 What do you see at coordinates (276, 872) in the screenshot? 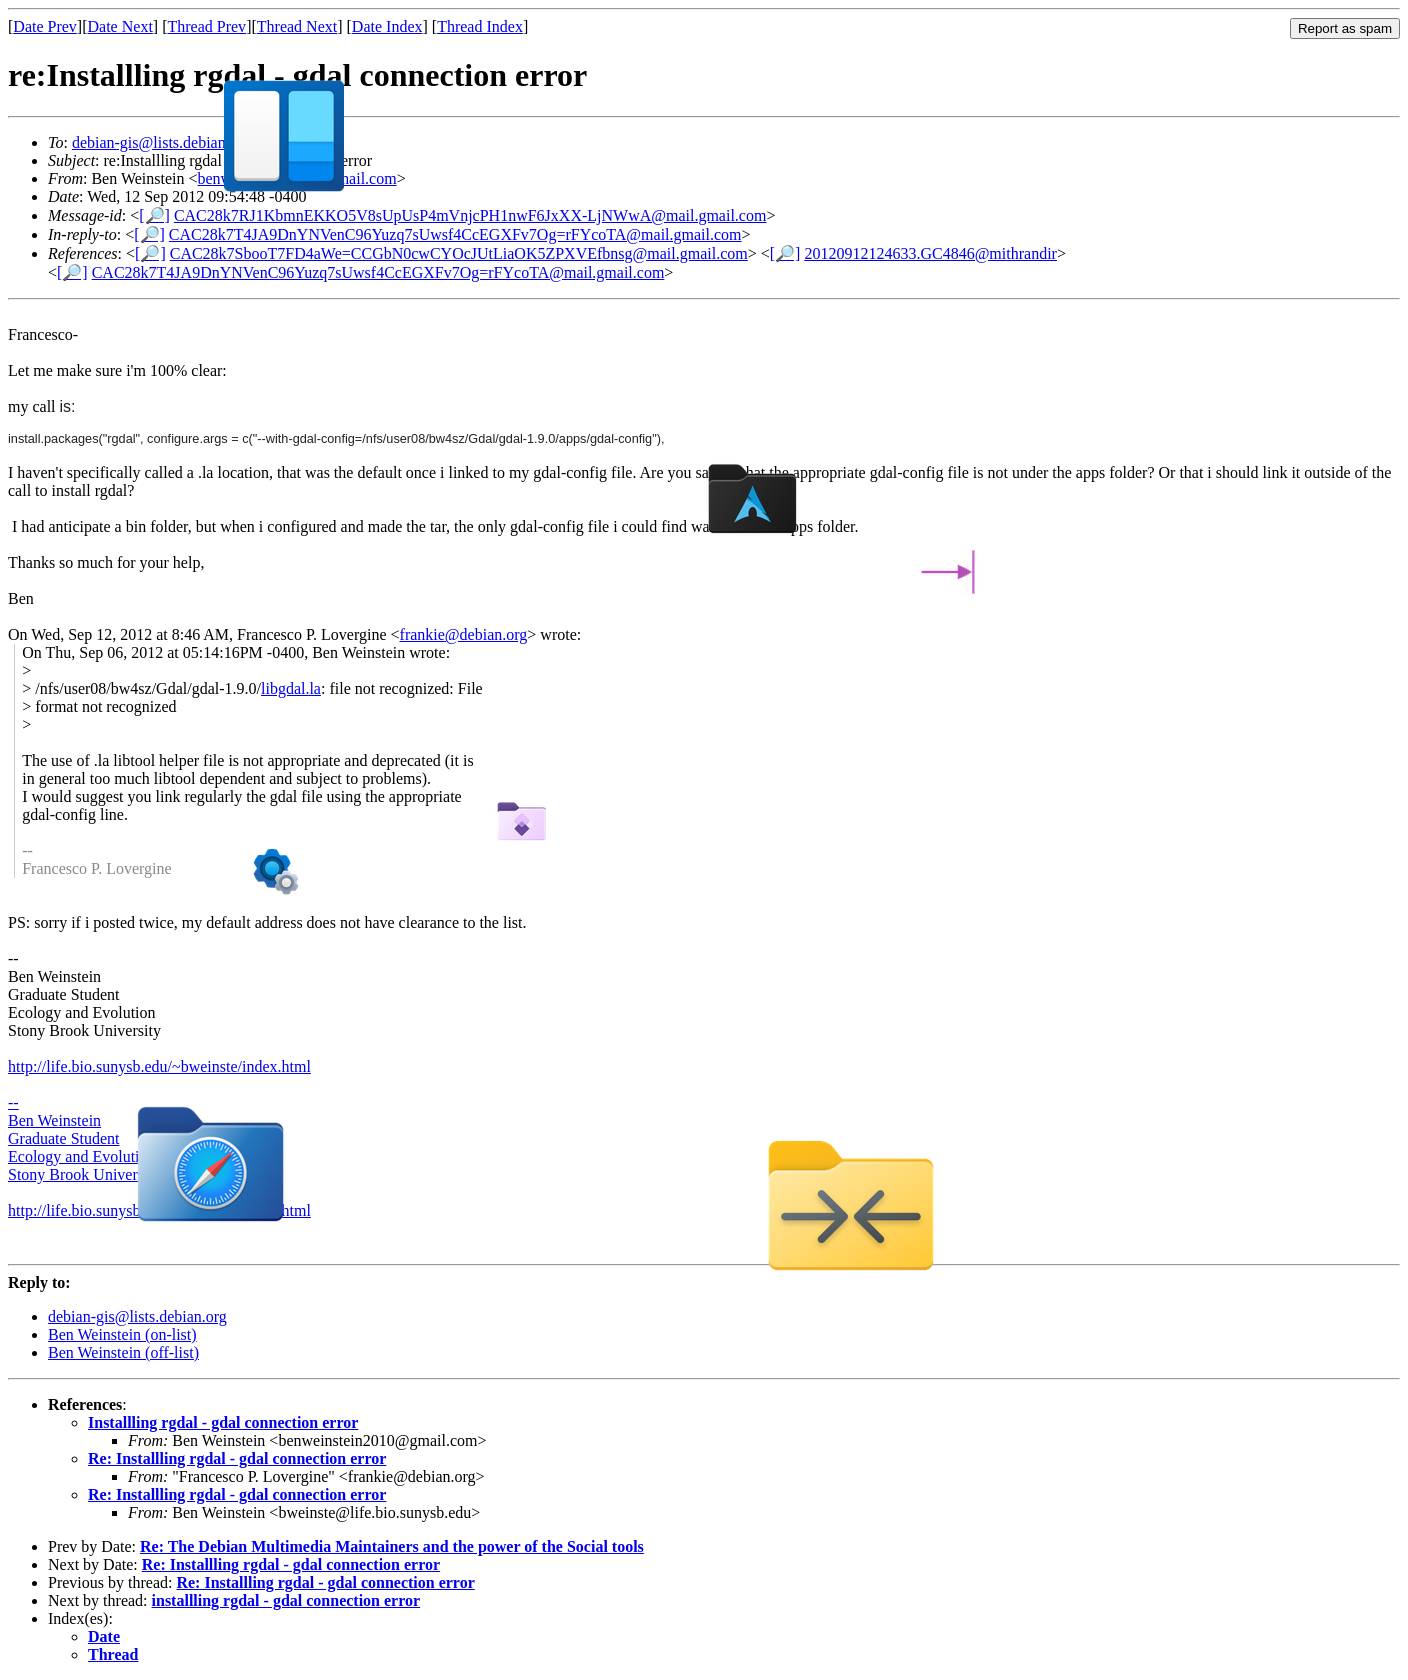
I see `open system settings` at bounding box center [276, 872].